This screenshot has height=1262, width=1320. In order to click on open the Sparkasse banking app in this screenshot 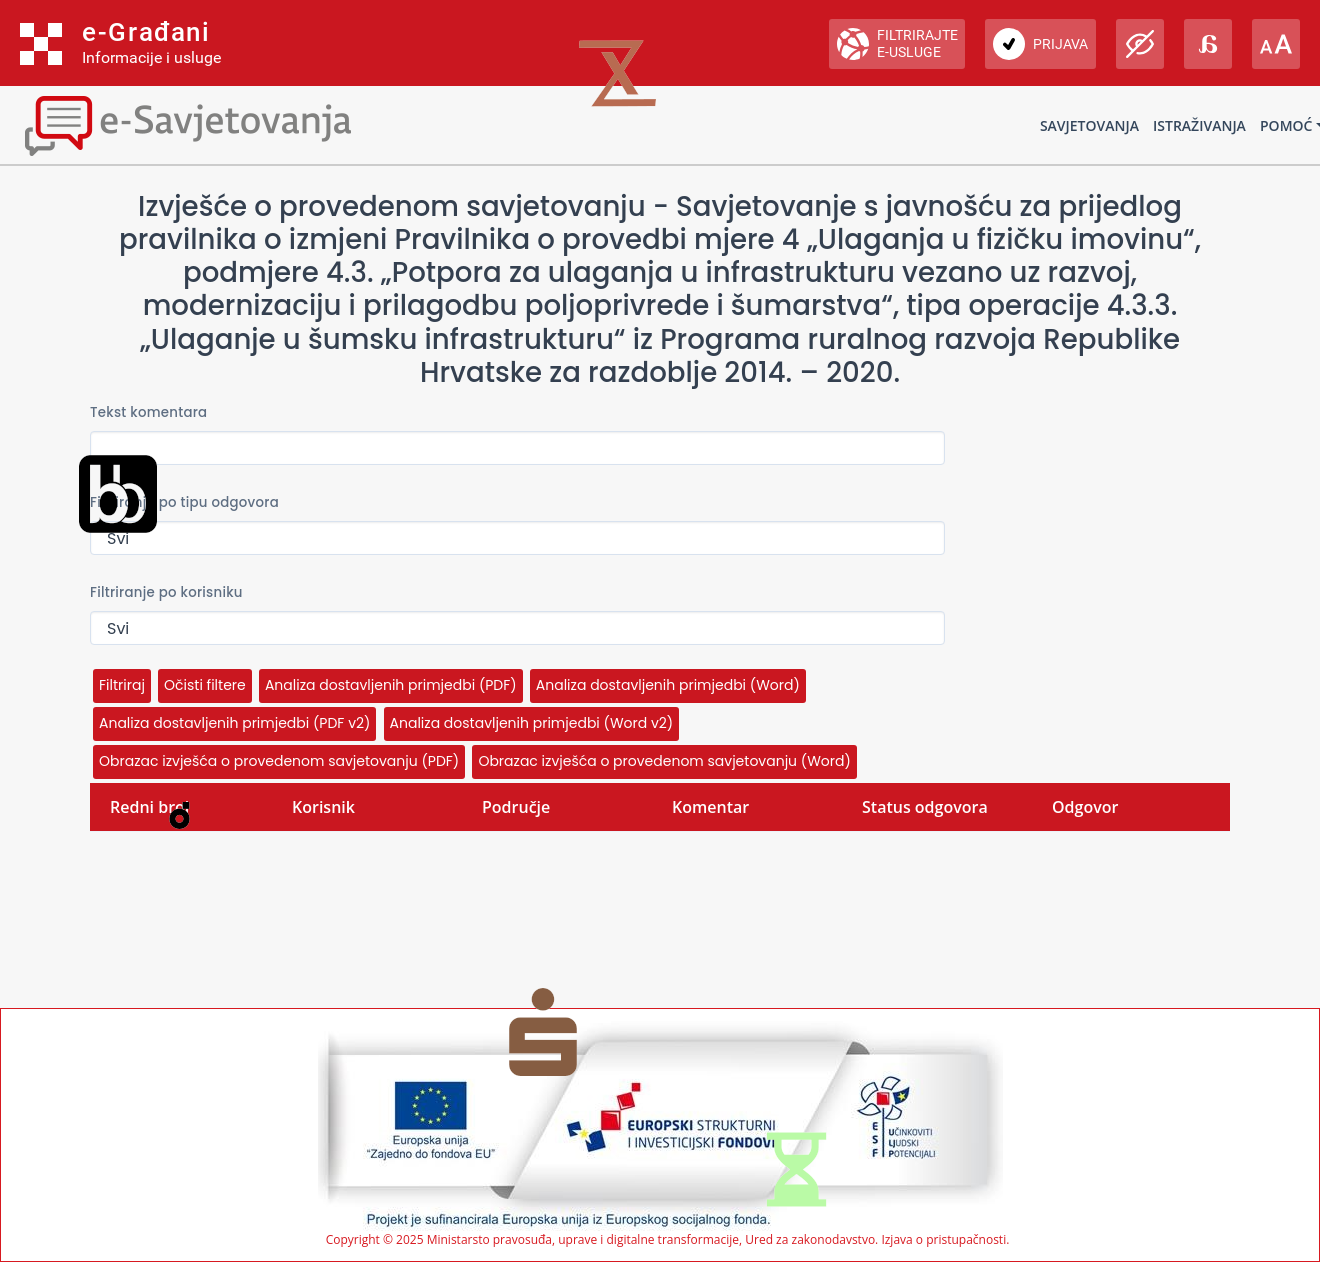, I will do `click(543, 1032)`.